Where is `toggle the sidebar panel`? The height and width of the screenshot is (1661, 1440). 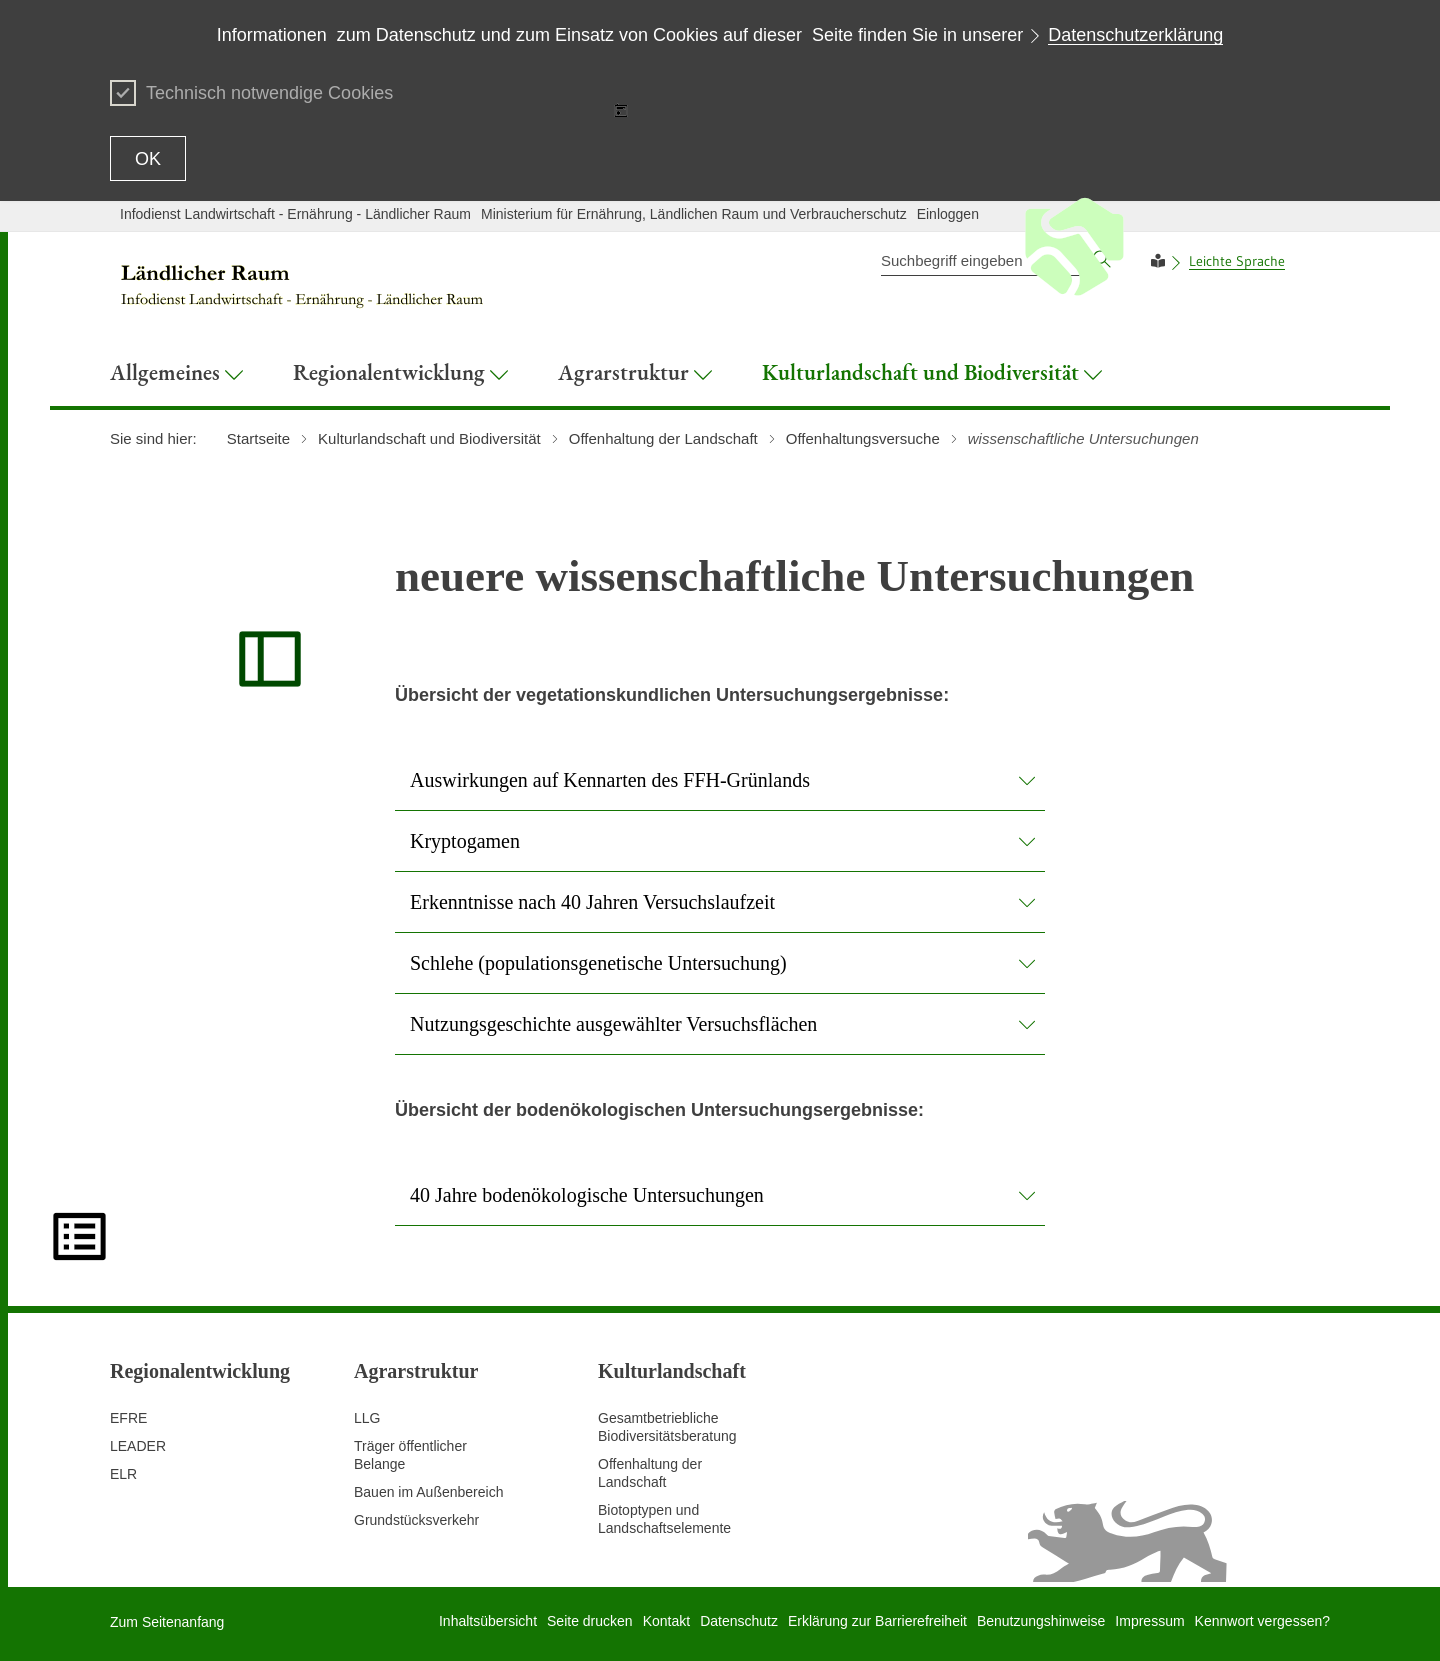
toggle the sidebar panel is located at coordinates (270, 659).